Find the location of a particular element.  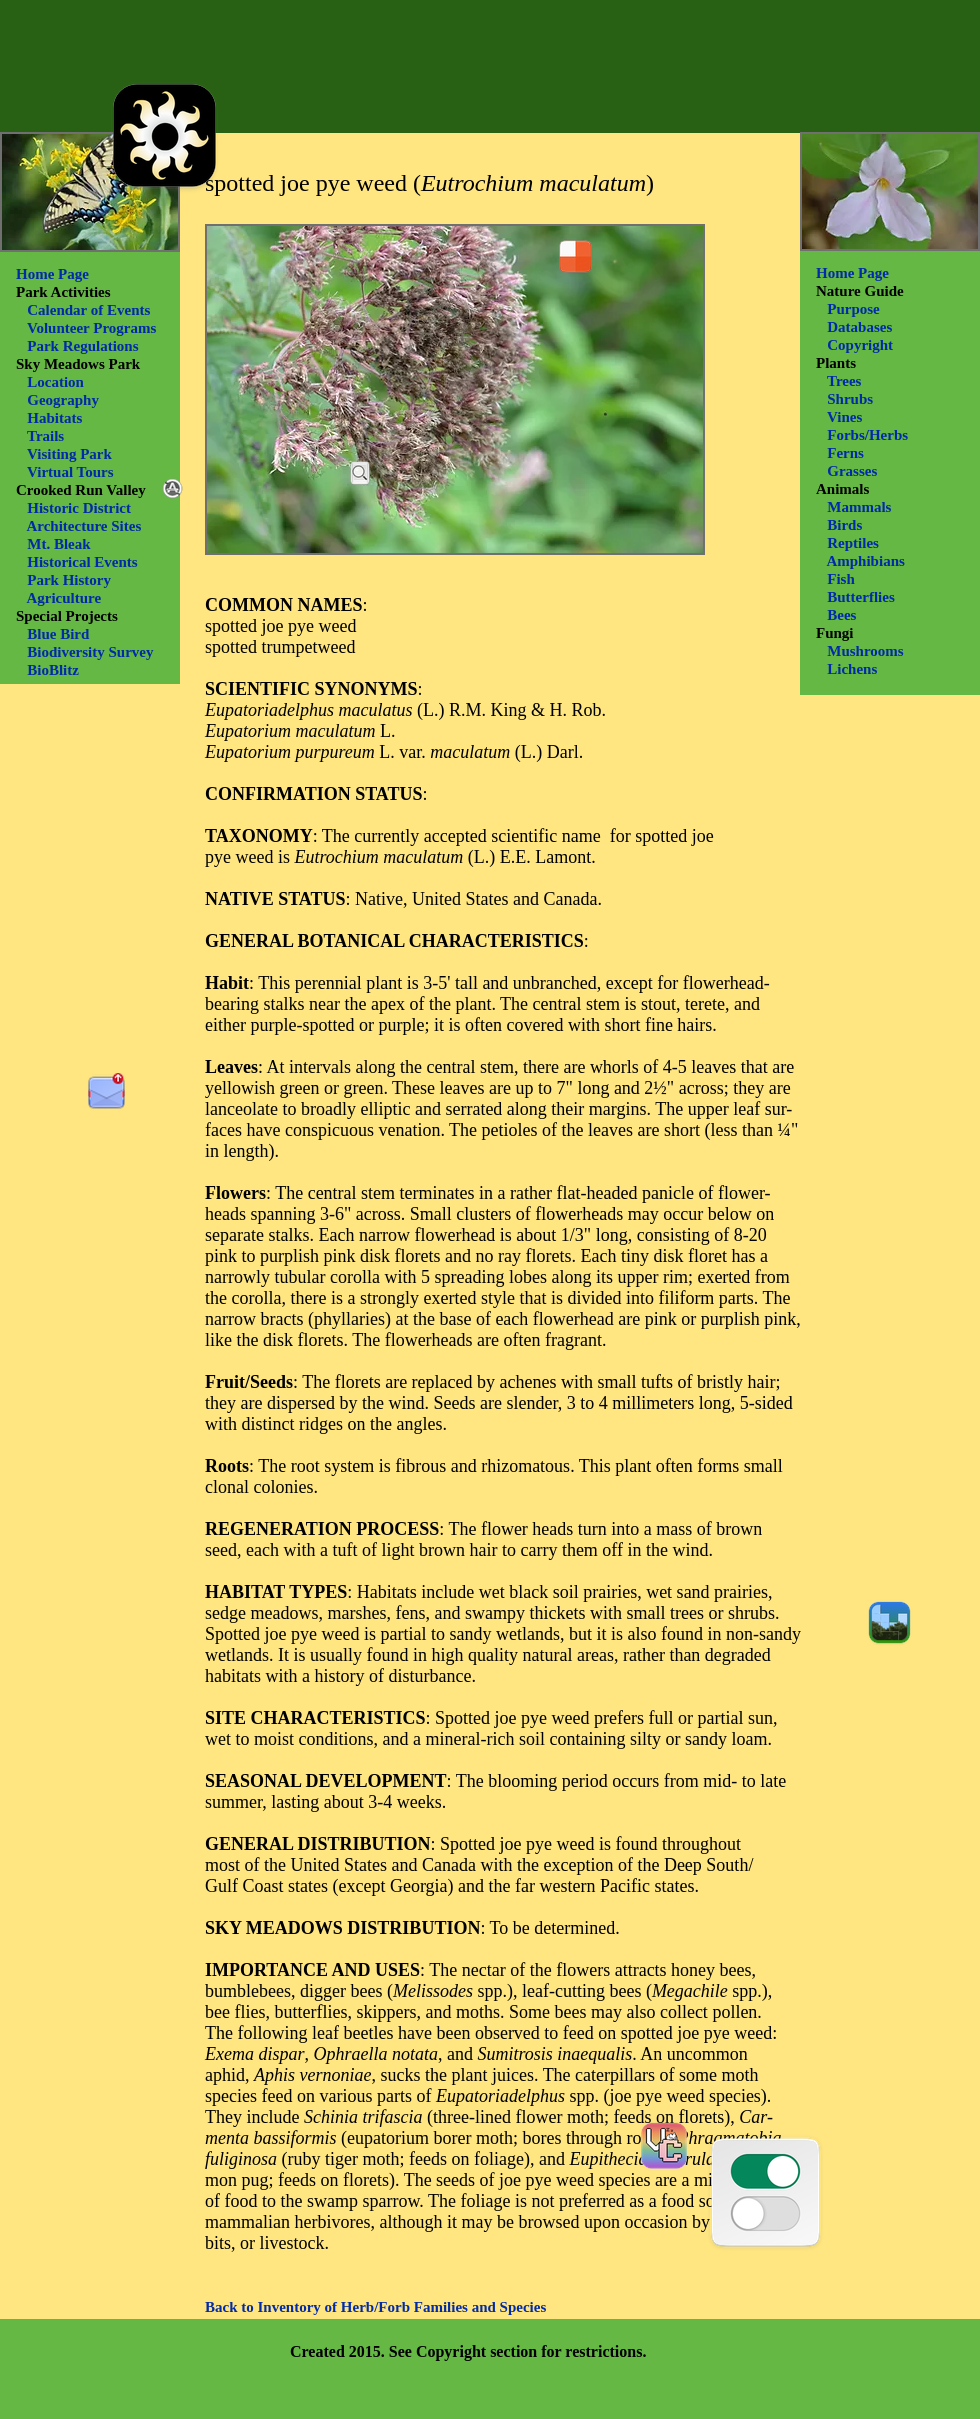

switch to the top-left workspace is located at coordinates (575, 256).